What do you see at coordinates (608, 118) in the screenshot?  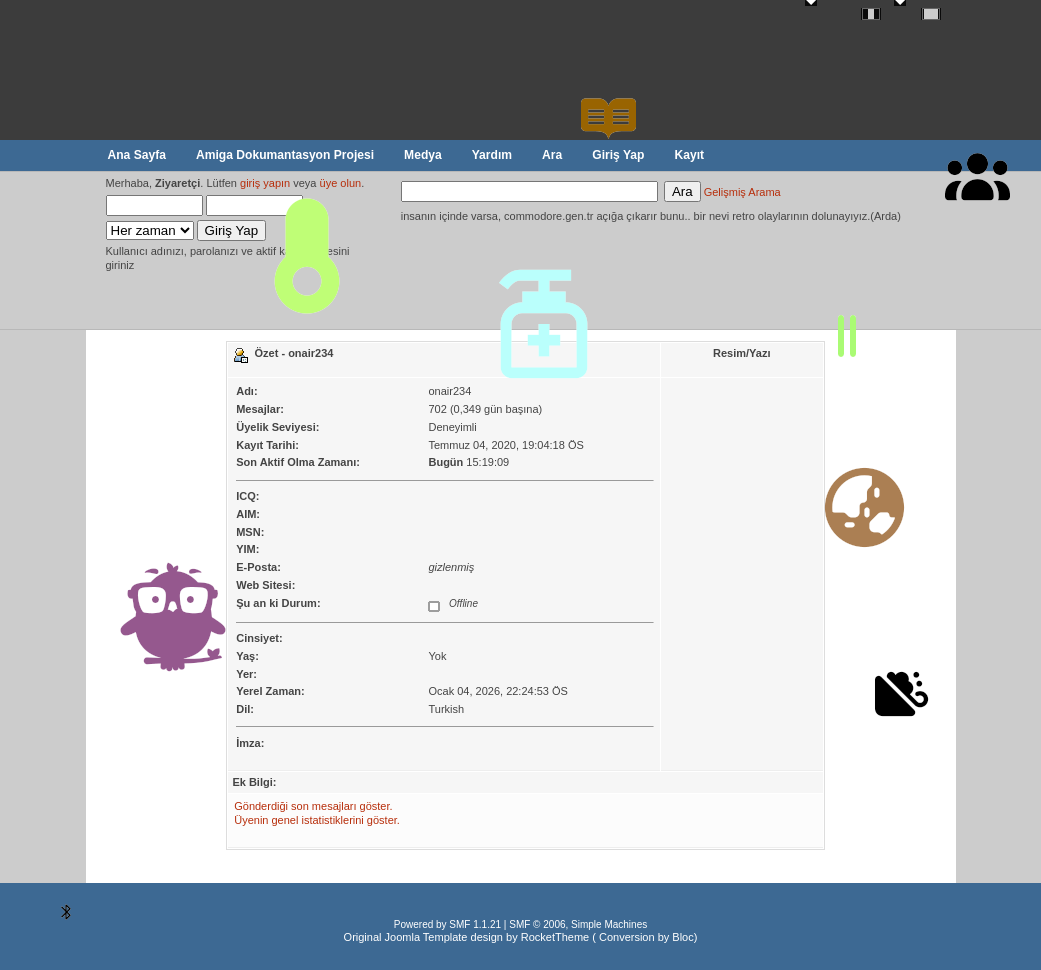 I see `visit readme documentation platform` at bounding box center [608, 118].